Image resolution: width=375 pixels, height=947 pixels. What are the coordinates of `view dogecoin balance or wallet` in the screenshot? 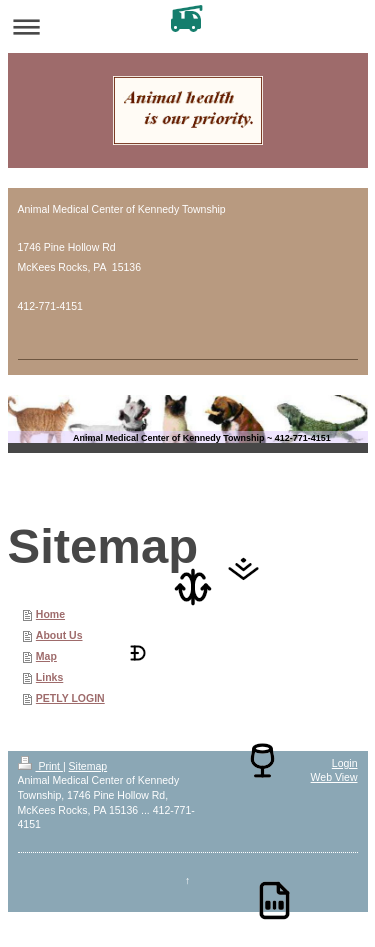 It's located at (138, 653).